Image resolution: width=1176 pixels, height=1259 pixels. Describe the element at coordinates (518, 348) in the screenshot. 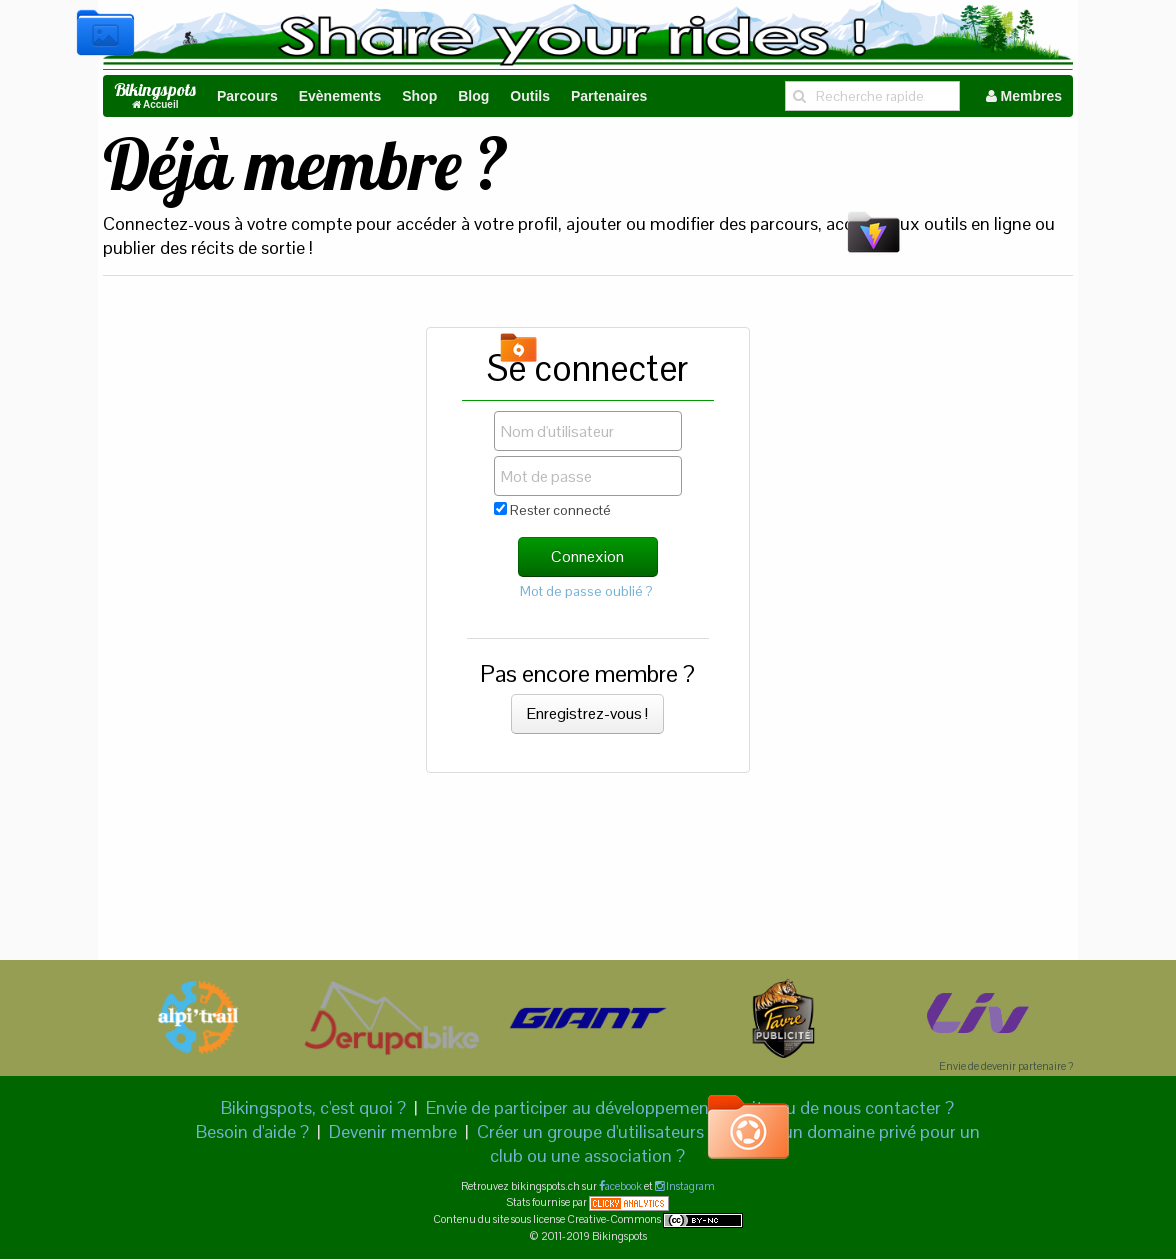

I see `open Origin game library folder` at that location.